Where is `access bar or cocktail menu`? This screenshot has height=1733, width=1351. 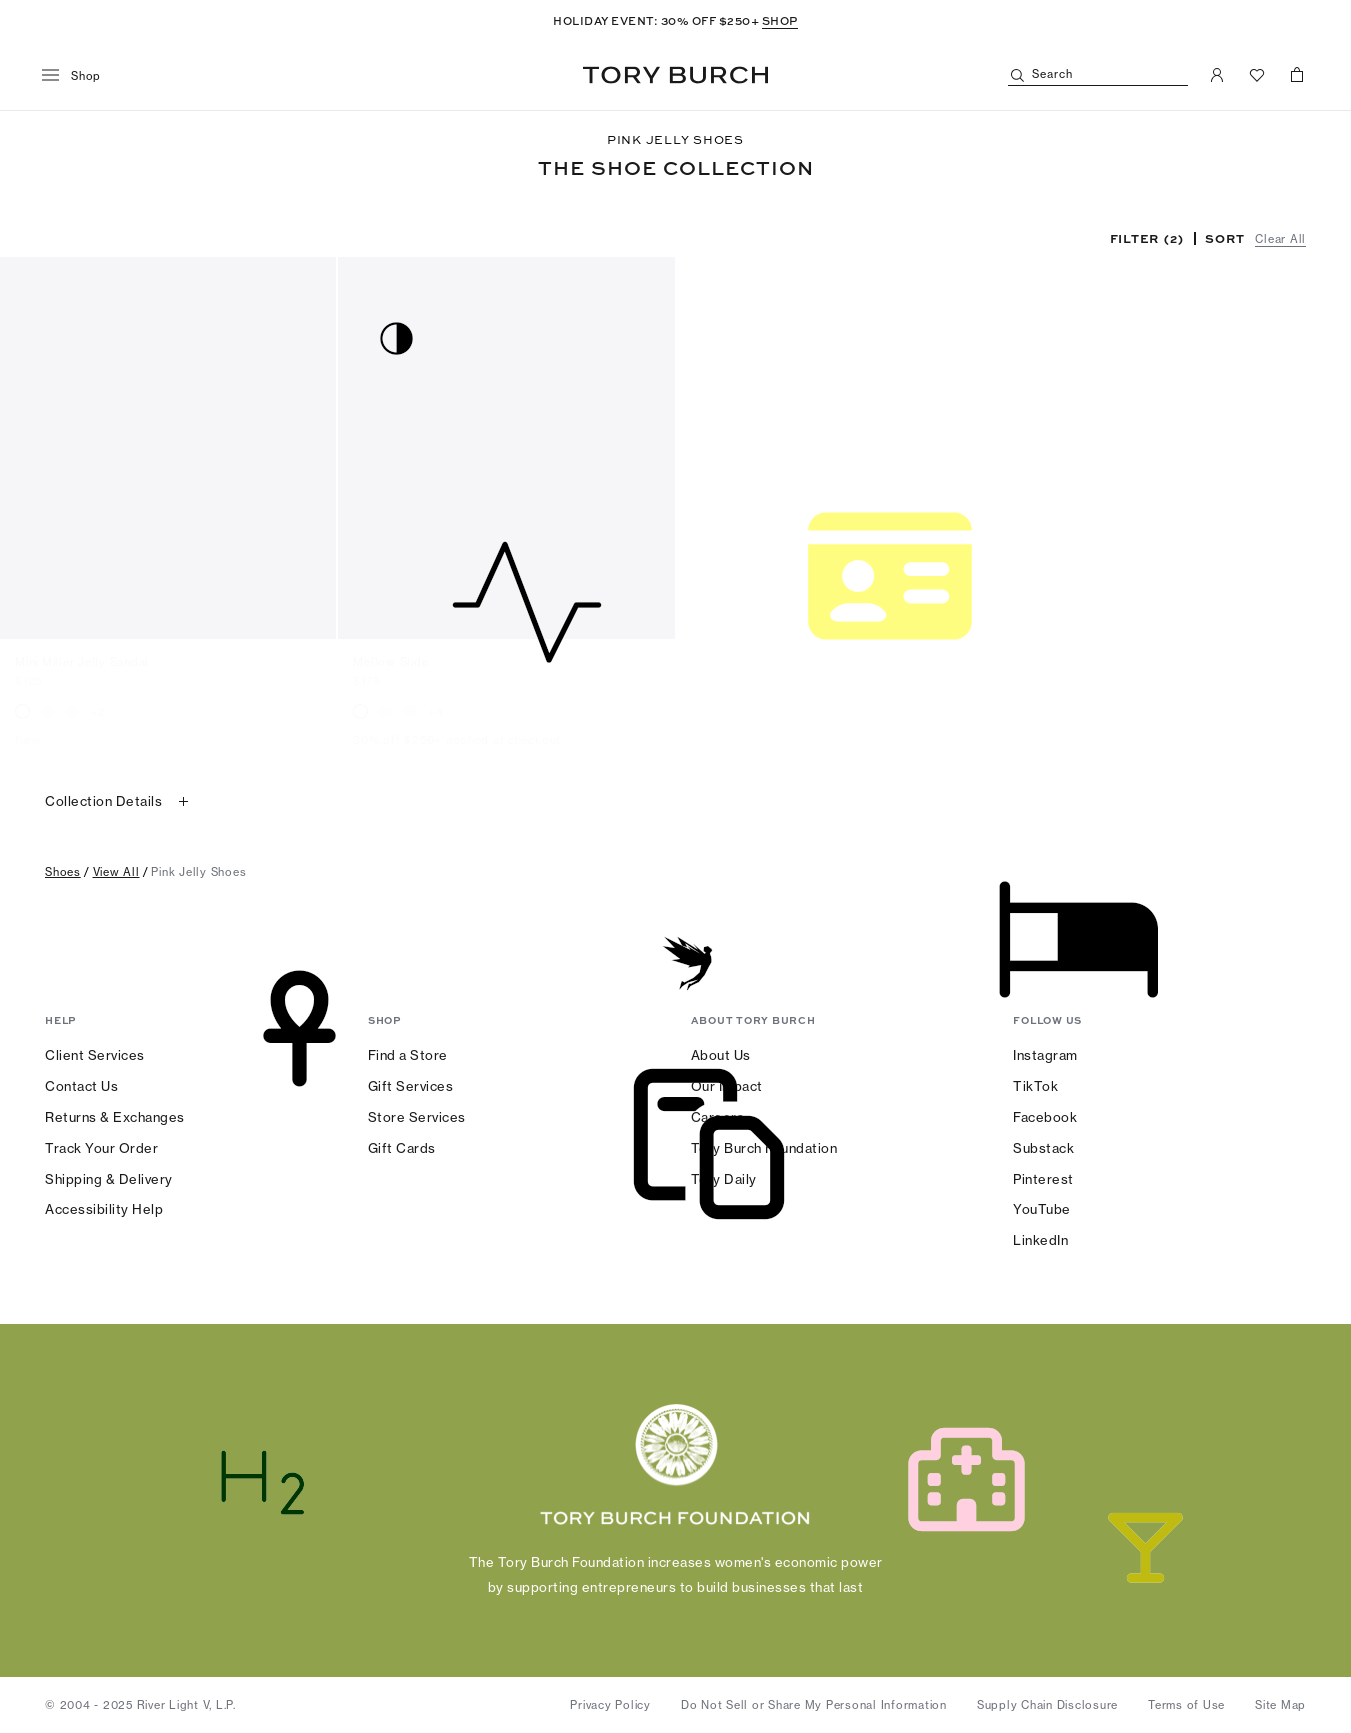 access bar or cocktail menu is located at coordinates (1145, 1545).